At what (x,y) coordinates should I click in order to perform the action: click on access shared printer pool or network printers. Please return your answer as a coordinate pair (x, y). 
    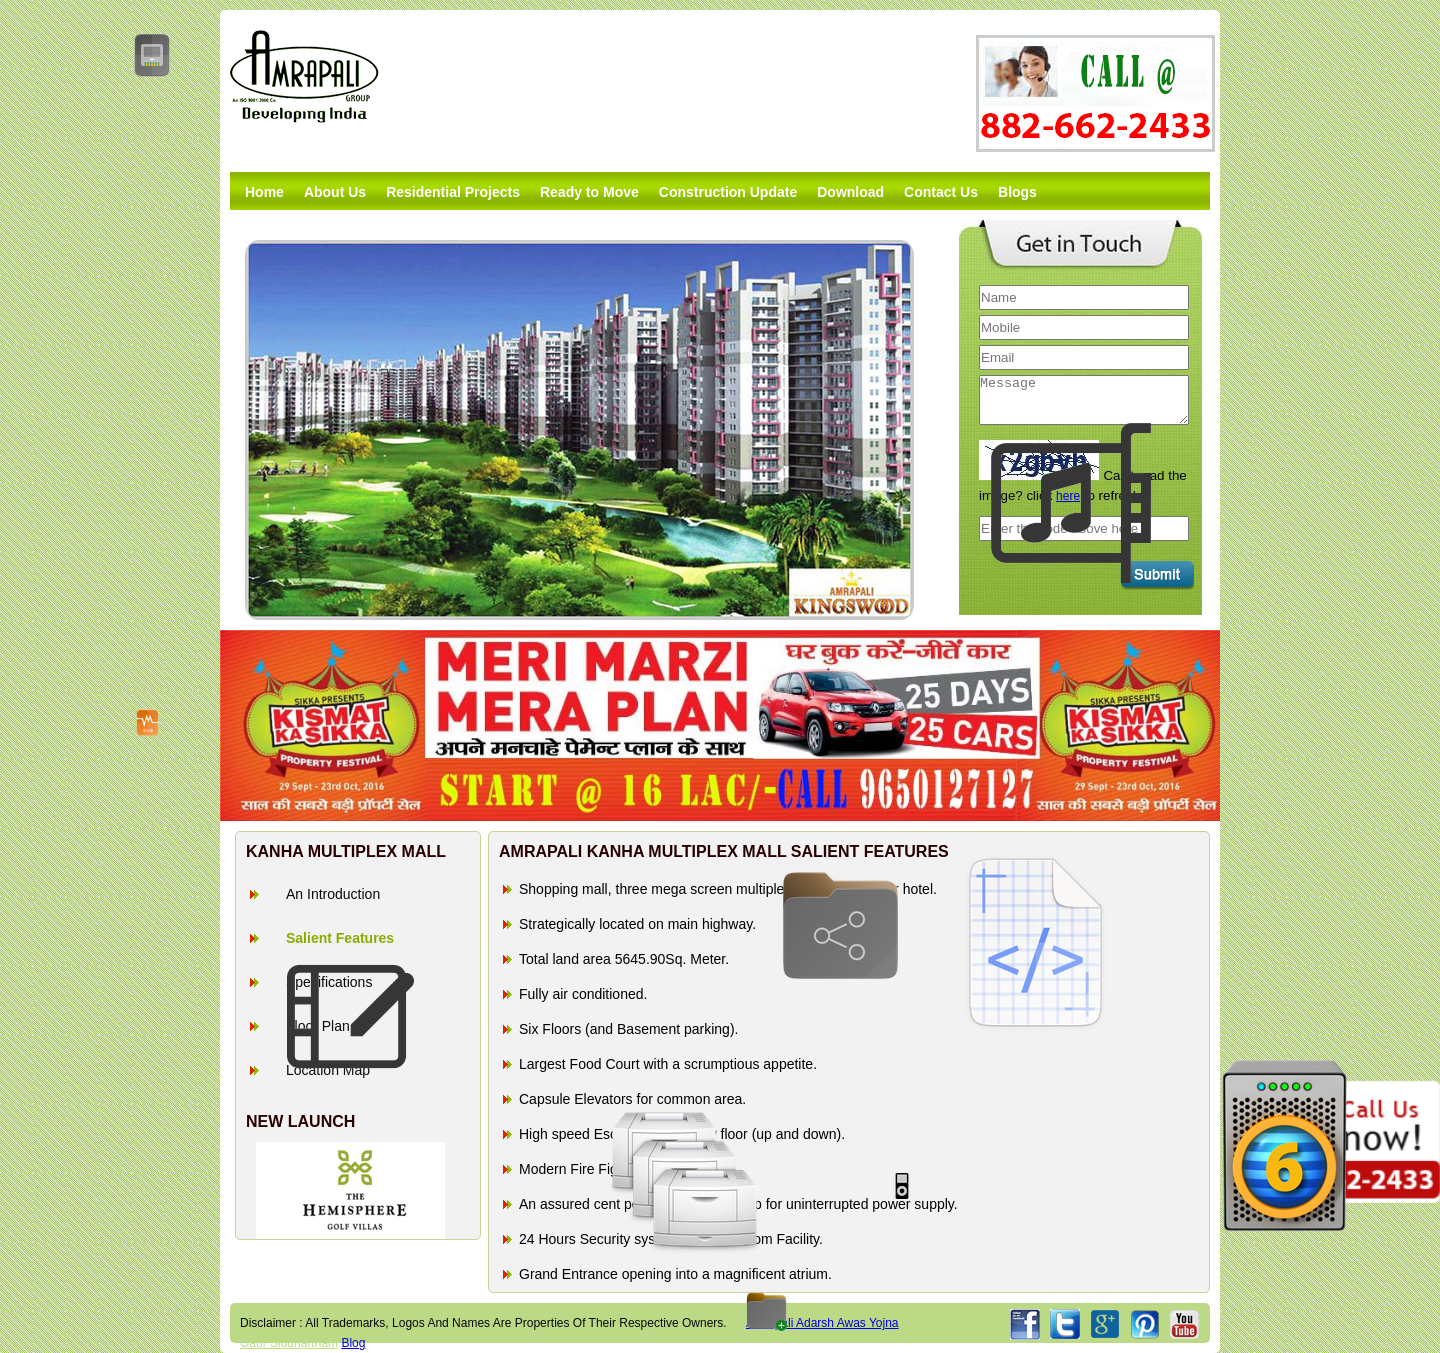
    Looking at the image, I should click on (684, 1179).